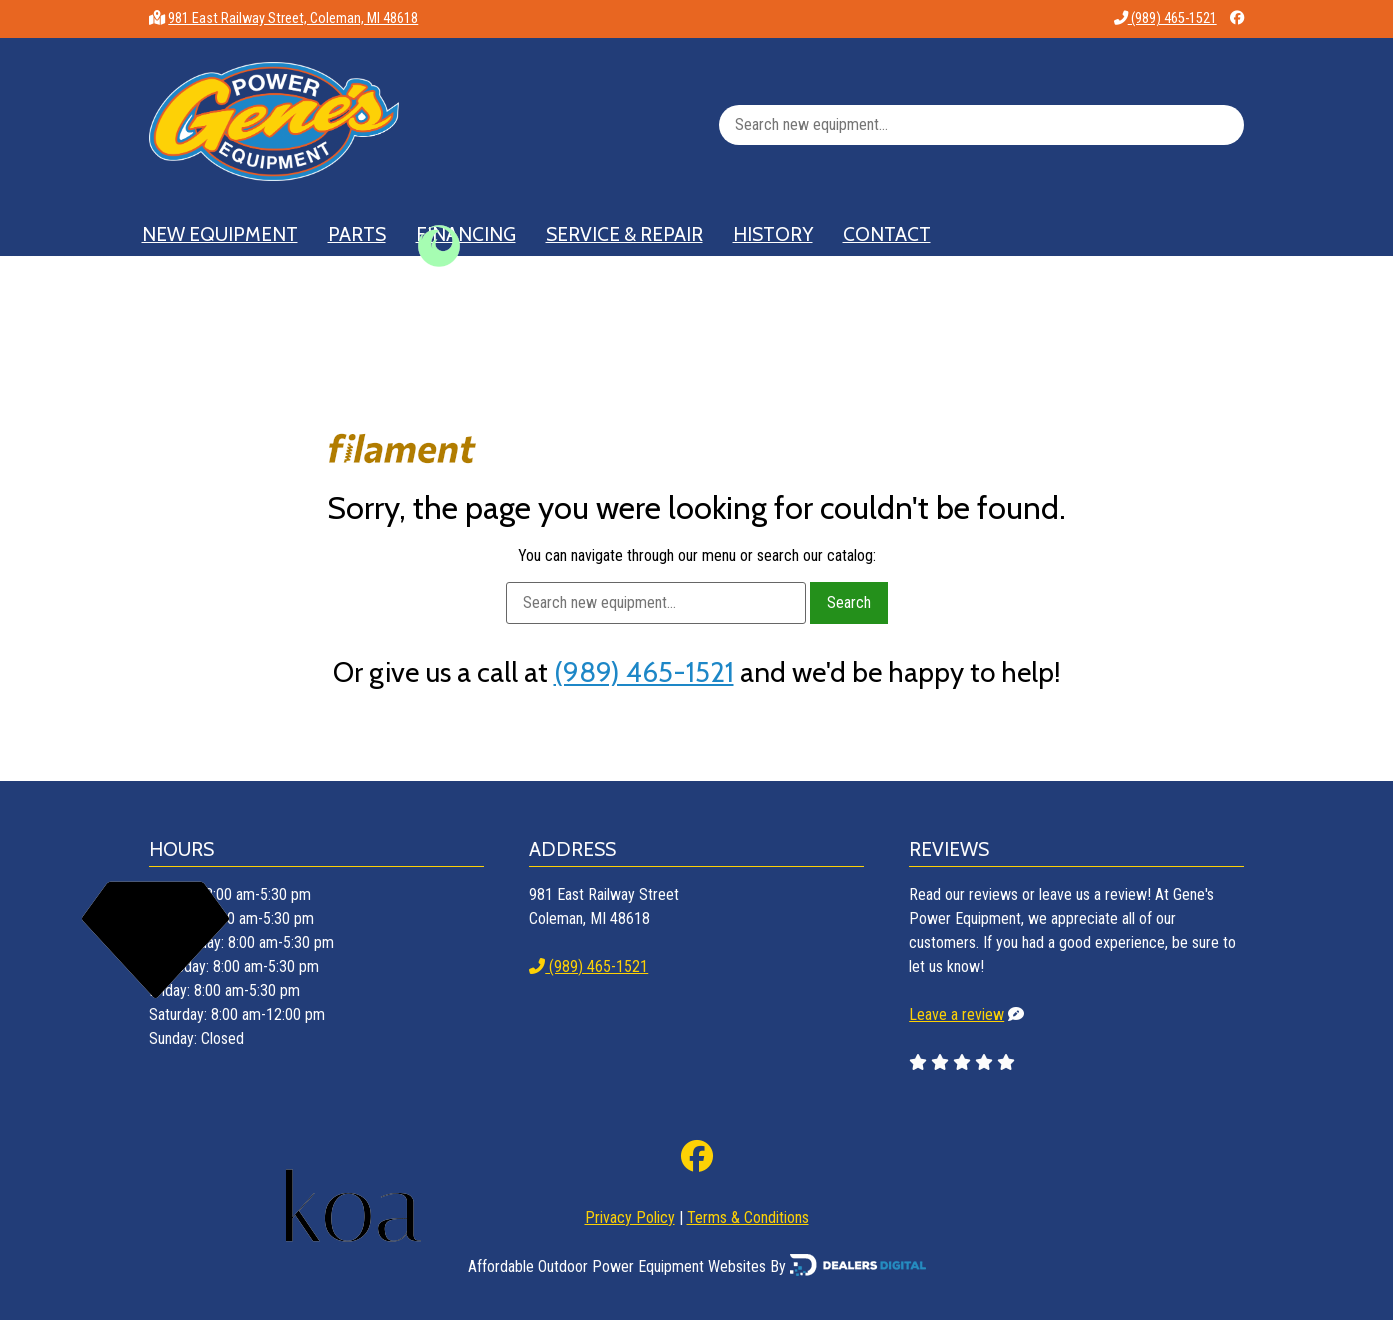  What do you see at coordinates (353, 1205) in the screenshot?
I see `navigate to the Koa framework homepage` at bounding box center [353, 1205].